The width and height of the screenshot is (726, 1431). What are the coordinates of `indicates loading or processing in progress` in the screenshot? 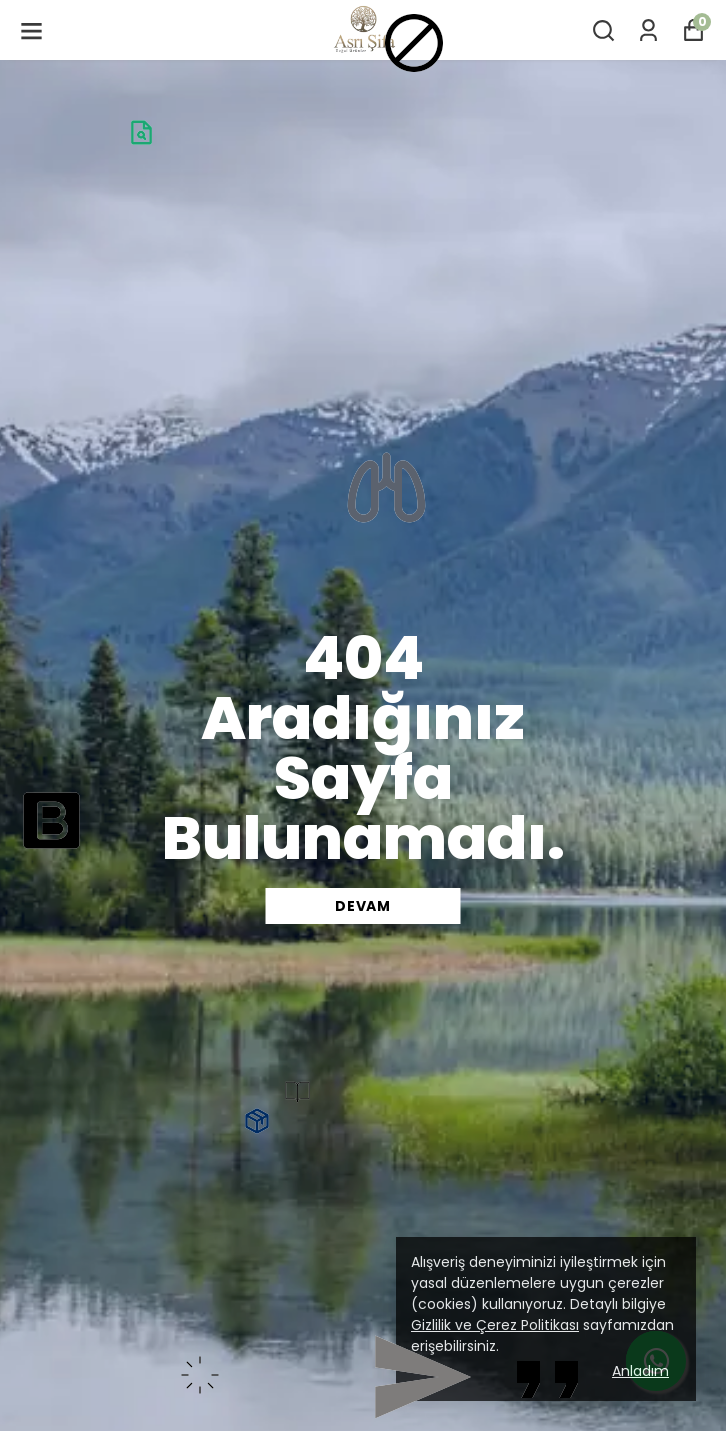 It's located at (200, 1375).